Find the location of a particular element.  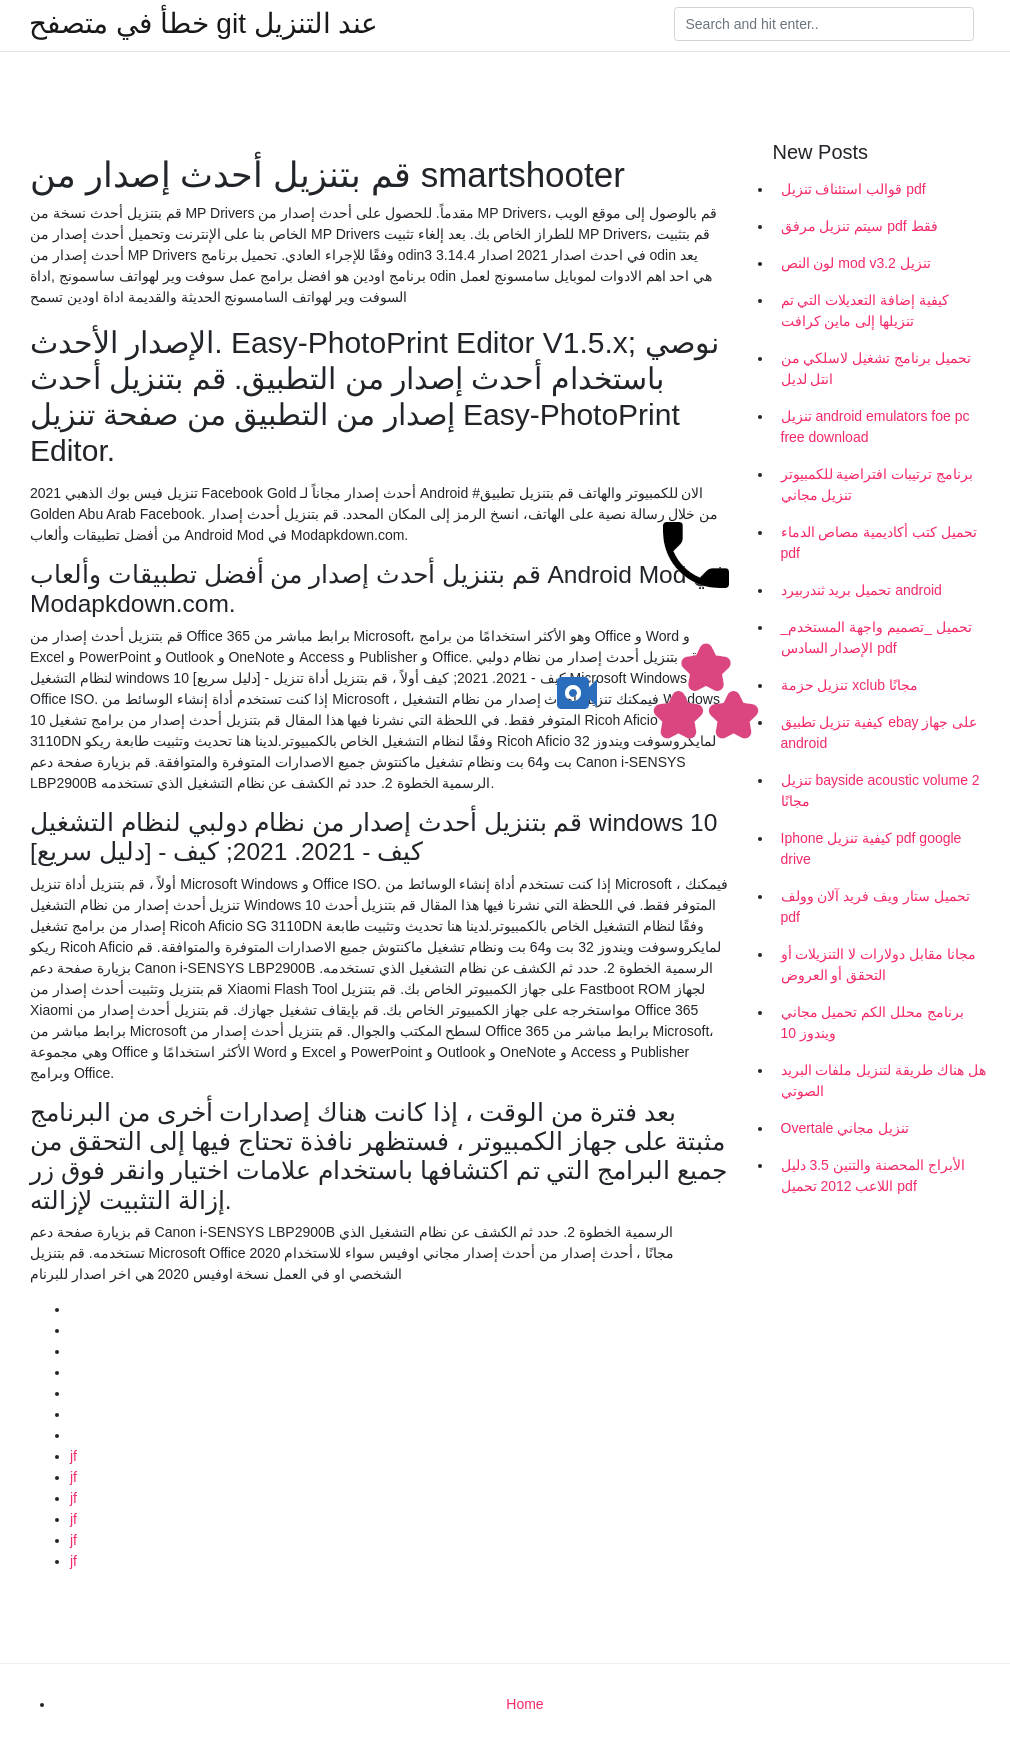

make a phone call is located at coordinates (696, 555).